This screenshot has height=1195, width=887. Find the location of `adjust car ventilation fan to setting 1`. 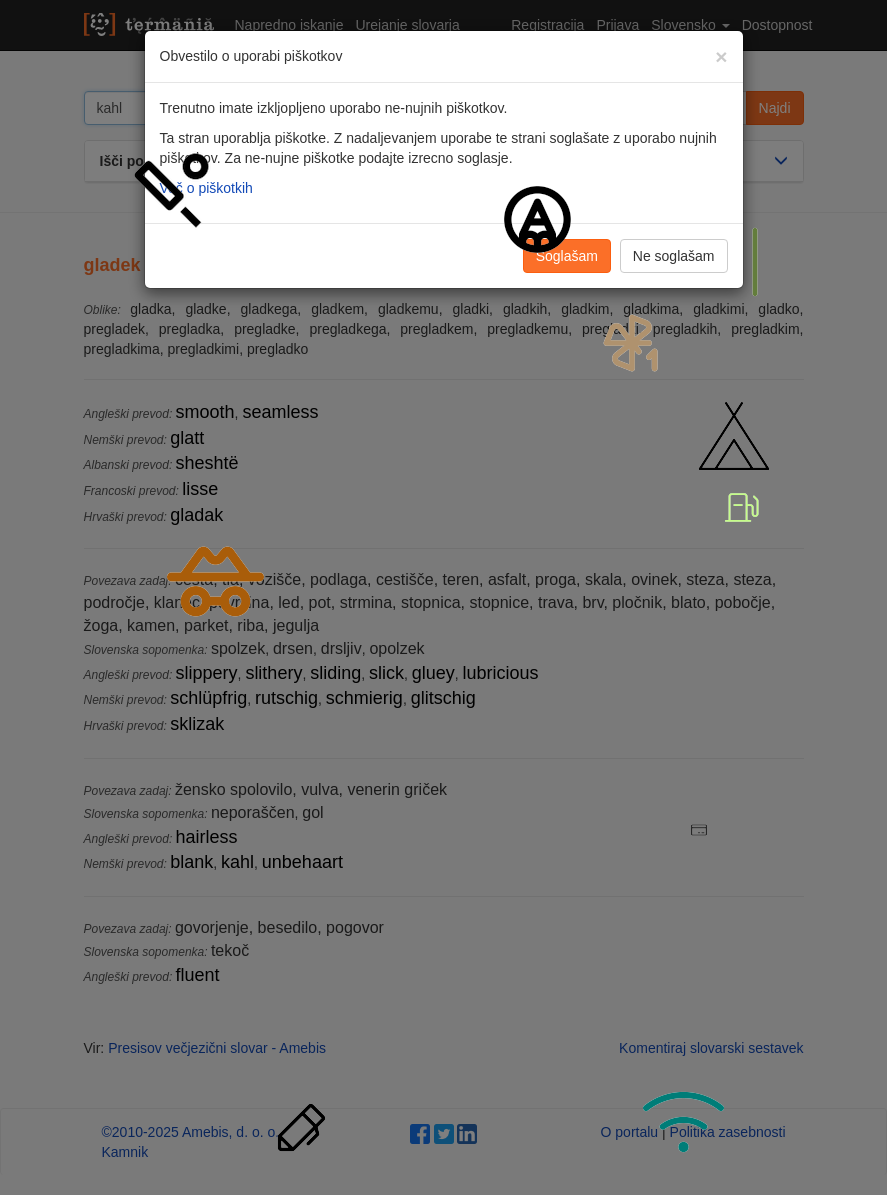

adjust car ventilation fan to setting 1 is located at coordinates (632, 343).